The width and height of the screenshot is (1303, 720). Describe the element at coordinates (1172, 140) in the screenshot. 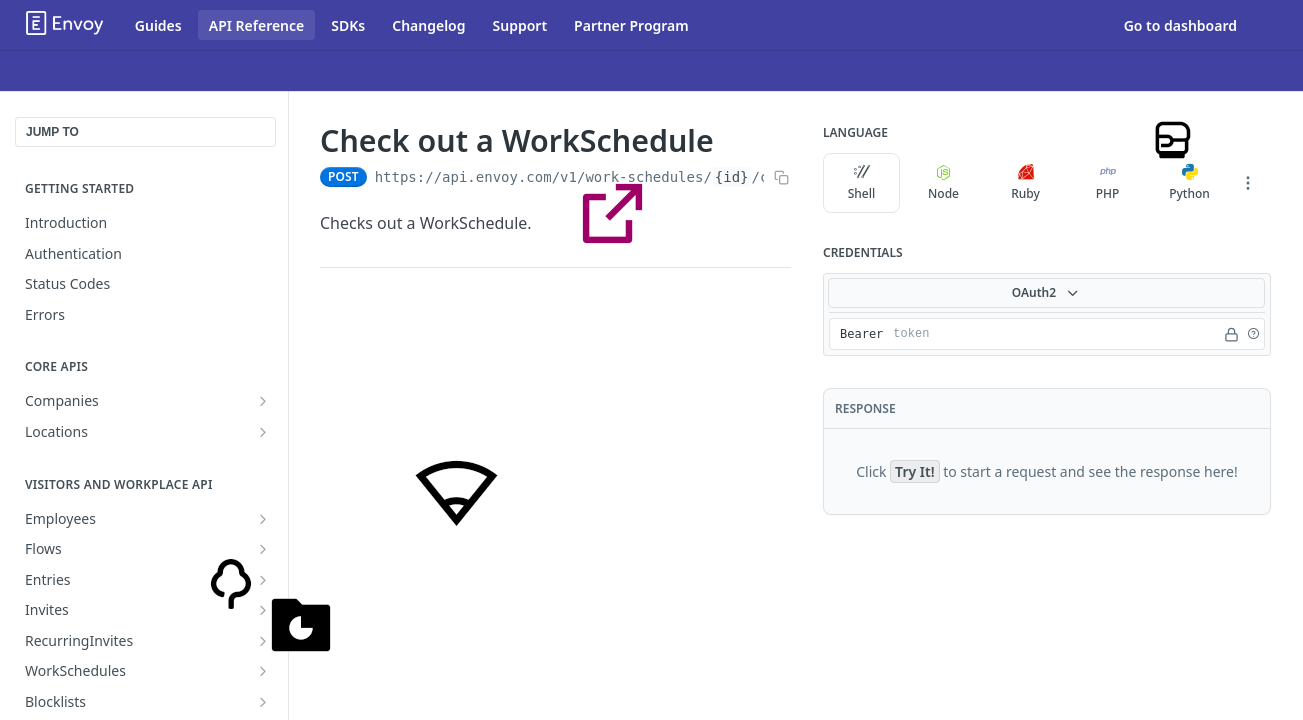

I see `boxing or combat sports category` at that location.